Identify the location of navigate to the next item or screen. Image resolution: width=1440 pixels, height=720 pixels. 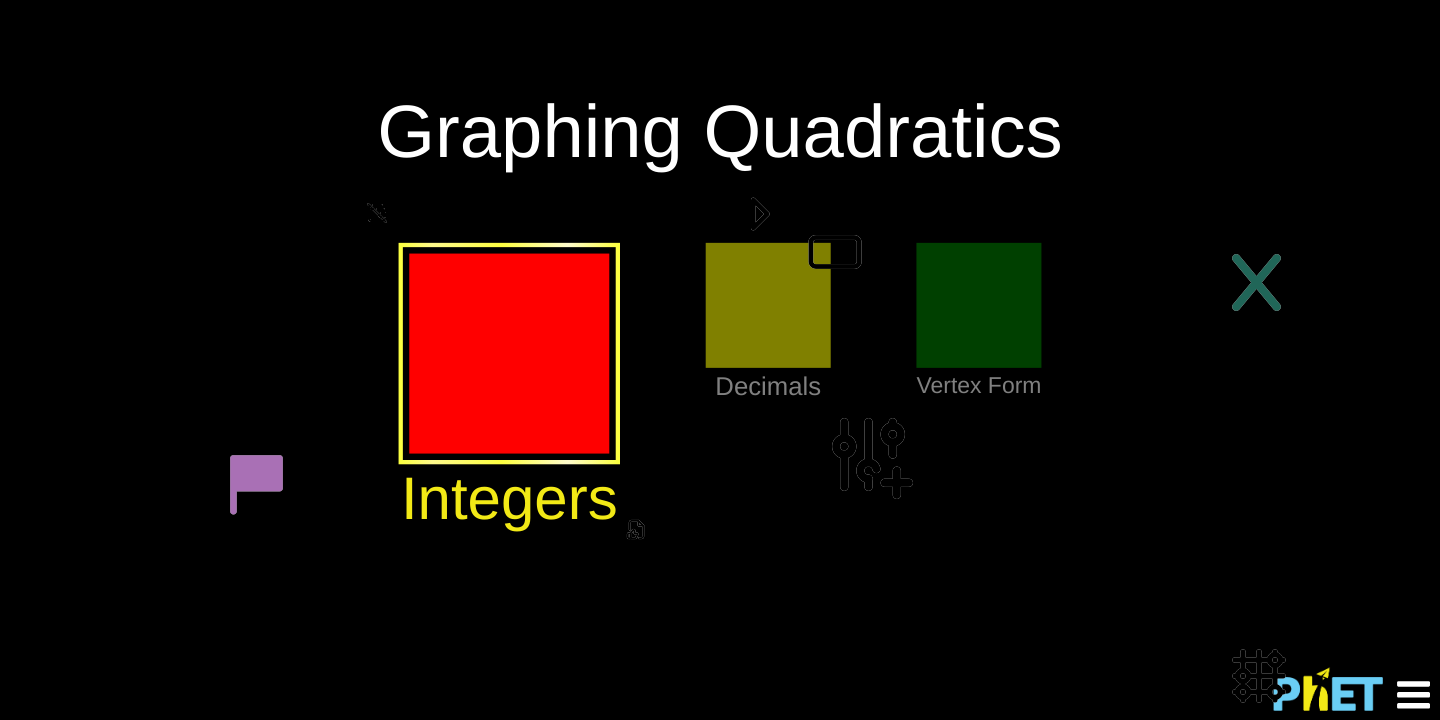
(758, 214).